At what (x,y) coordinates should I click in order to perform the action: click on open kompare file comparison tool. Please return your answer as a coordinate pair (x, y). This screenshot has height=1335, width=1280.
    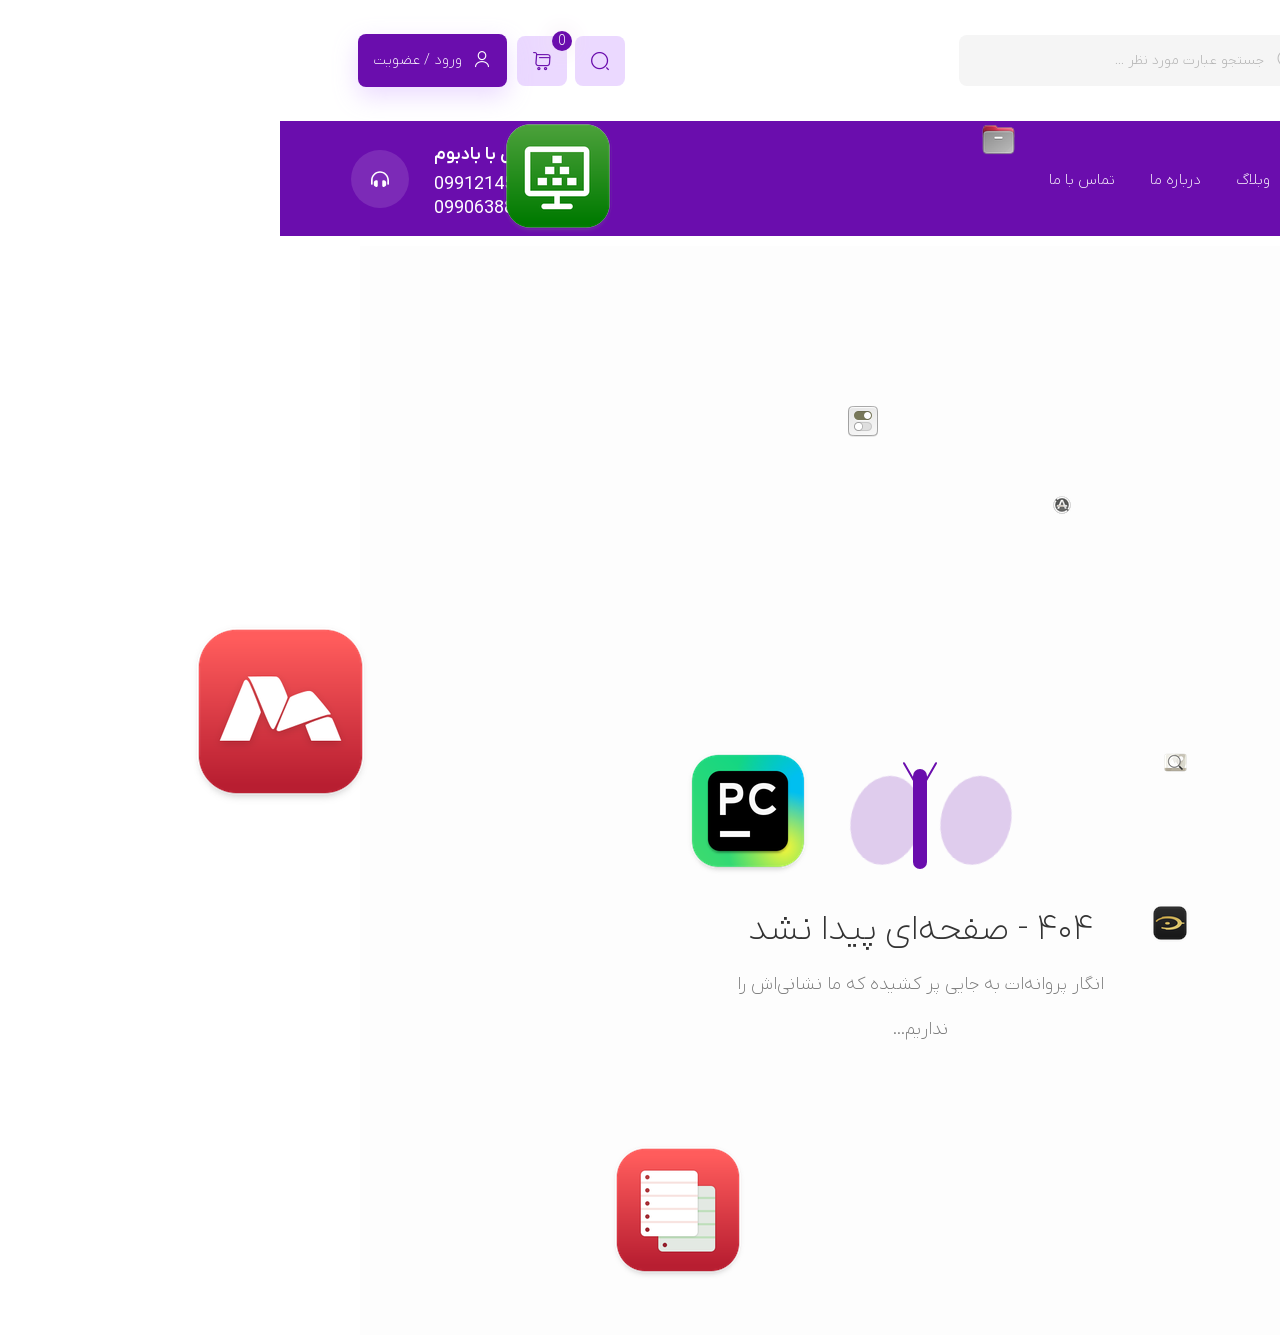
    Looking at the image, I should click on (678, 1210).